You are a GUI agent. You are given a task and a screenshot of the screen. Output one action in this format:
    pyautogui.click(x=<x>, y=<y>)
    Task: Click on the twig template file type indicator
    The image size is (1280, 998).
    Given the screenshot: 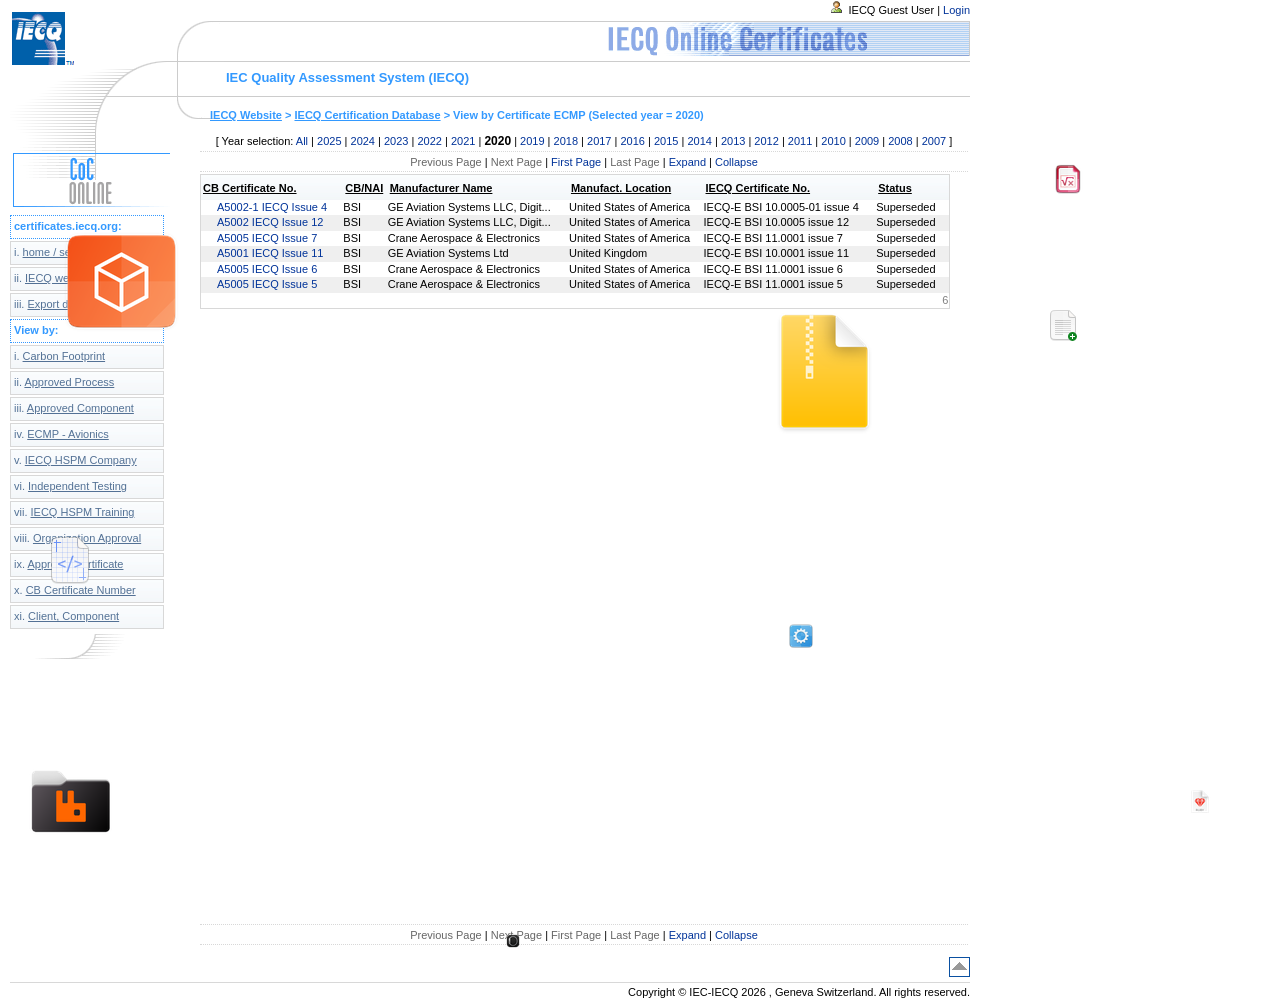 What is the action you would take?
    pyautogui.click(x=70, y=560)
    